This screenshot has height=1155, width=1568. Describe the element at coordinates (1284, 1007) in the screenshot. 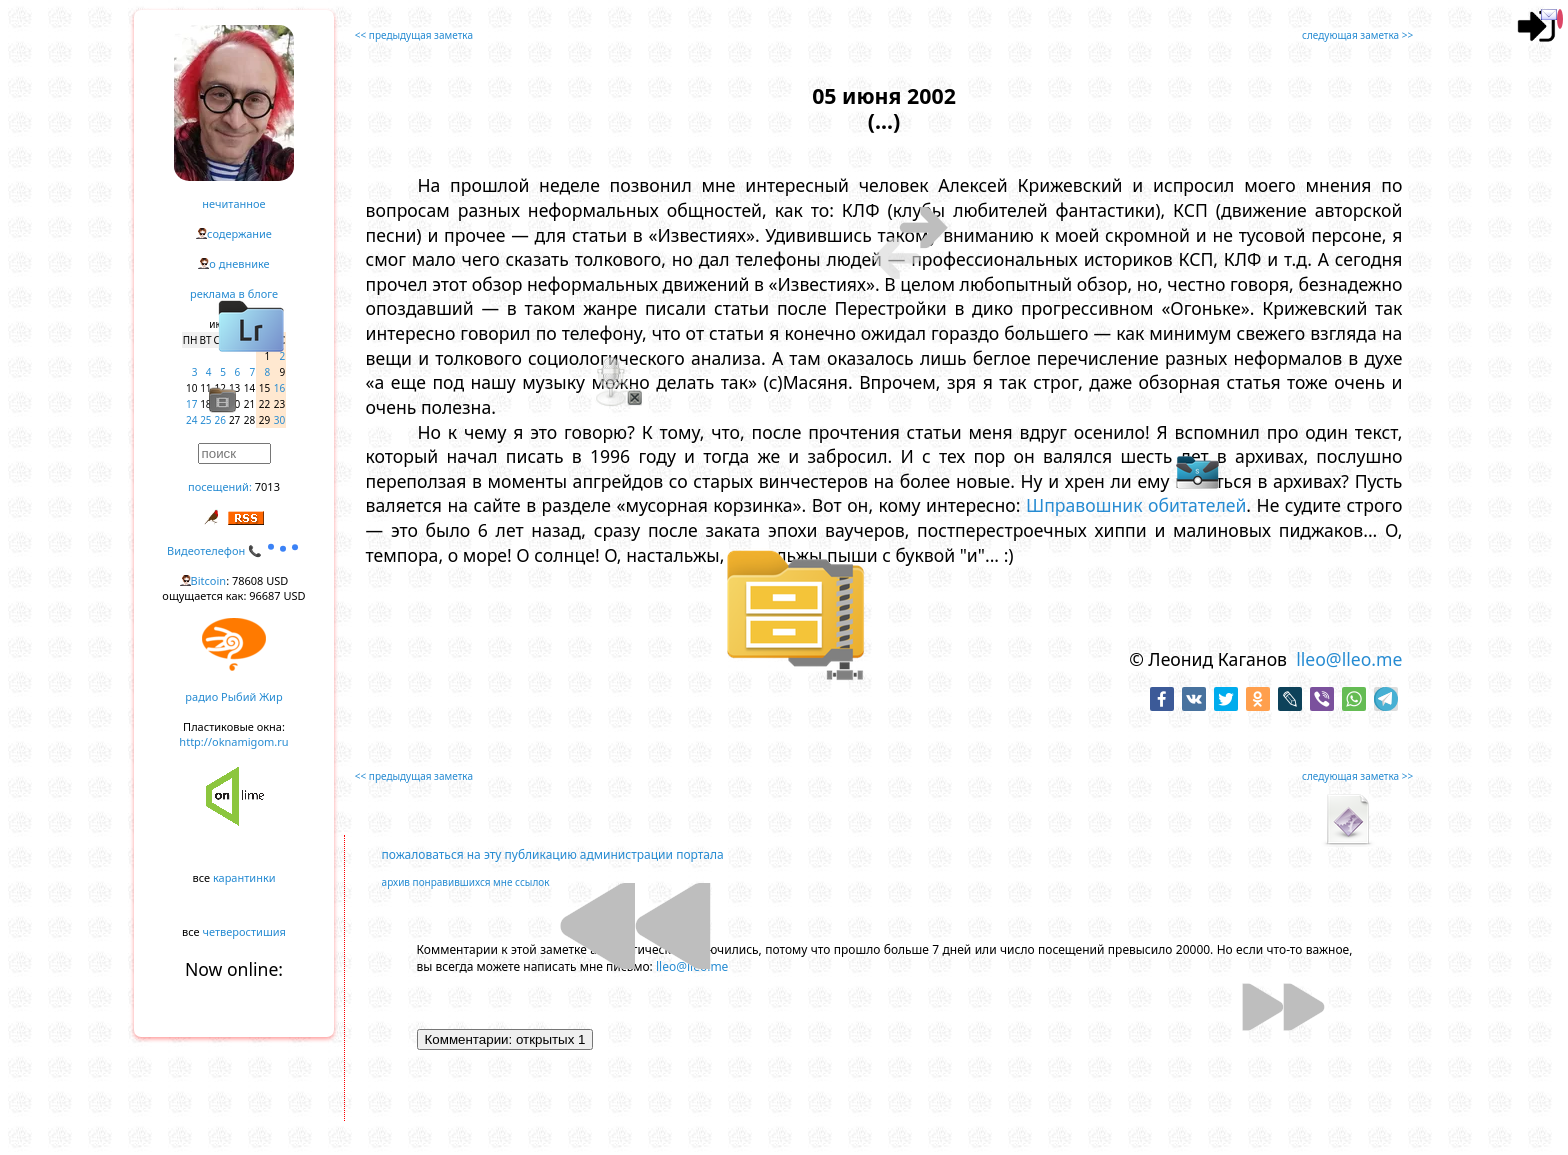

I see `fast forward media playback` at that location.